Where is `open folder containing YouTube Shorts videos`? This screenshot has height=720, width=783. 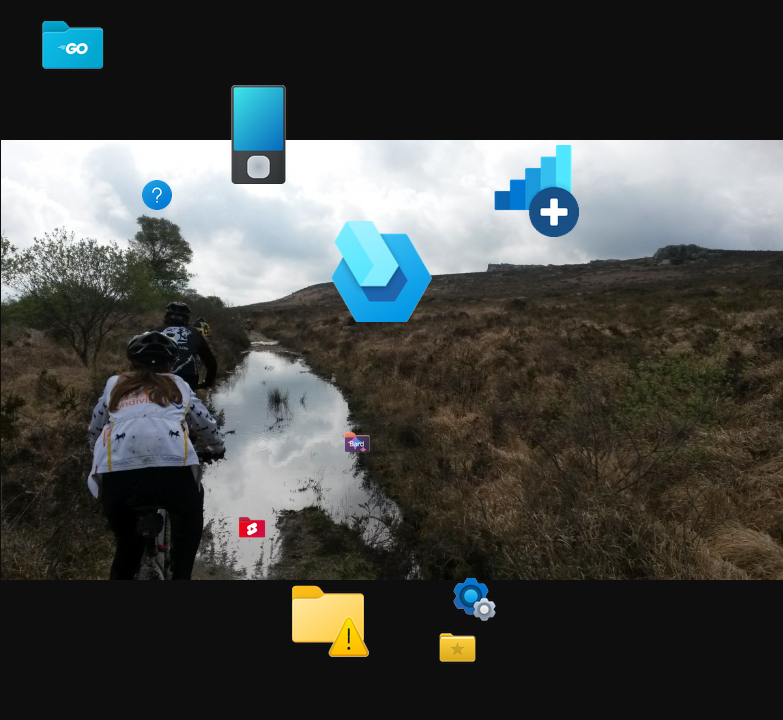
open folder containing YouTube Shorts videos is located at coordinates (252, 528).